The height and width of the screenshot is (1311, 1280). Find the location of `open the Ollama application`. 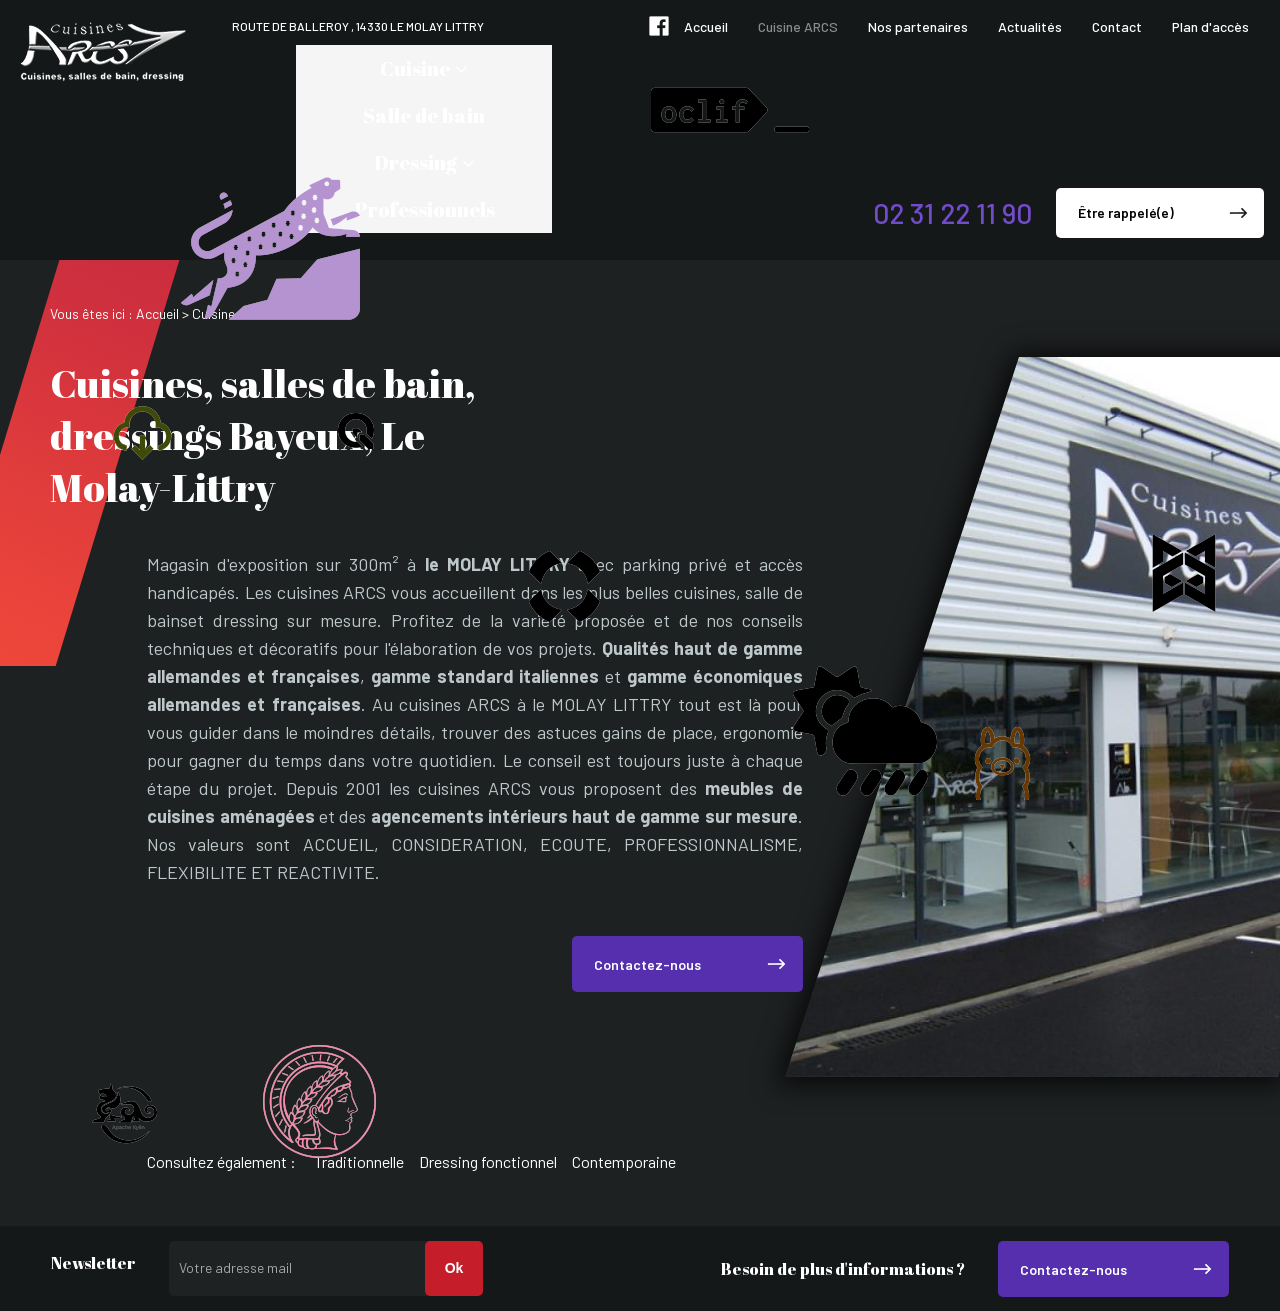

open the Ollama application is located at coordinates (1002, 763).